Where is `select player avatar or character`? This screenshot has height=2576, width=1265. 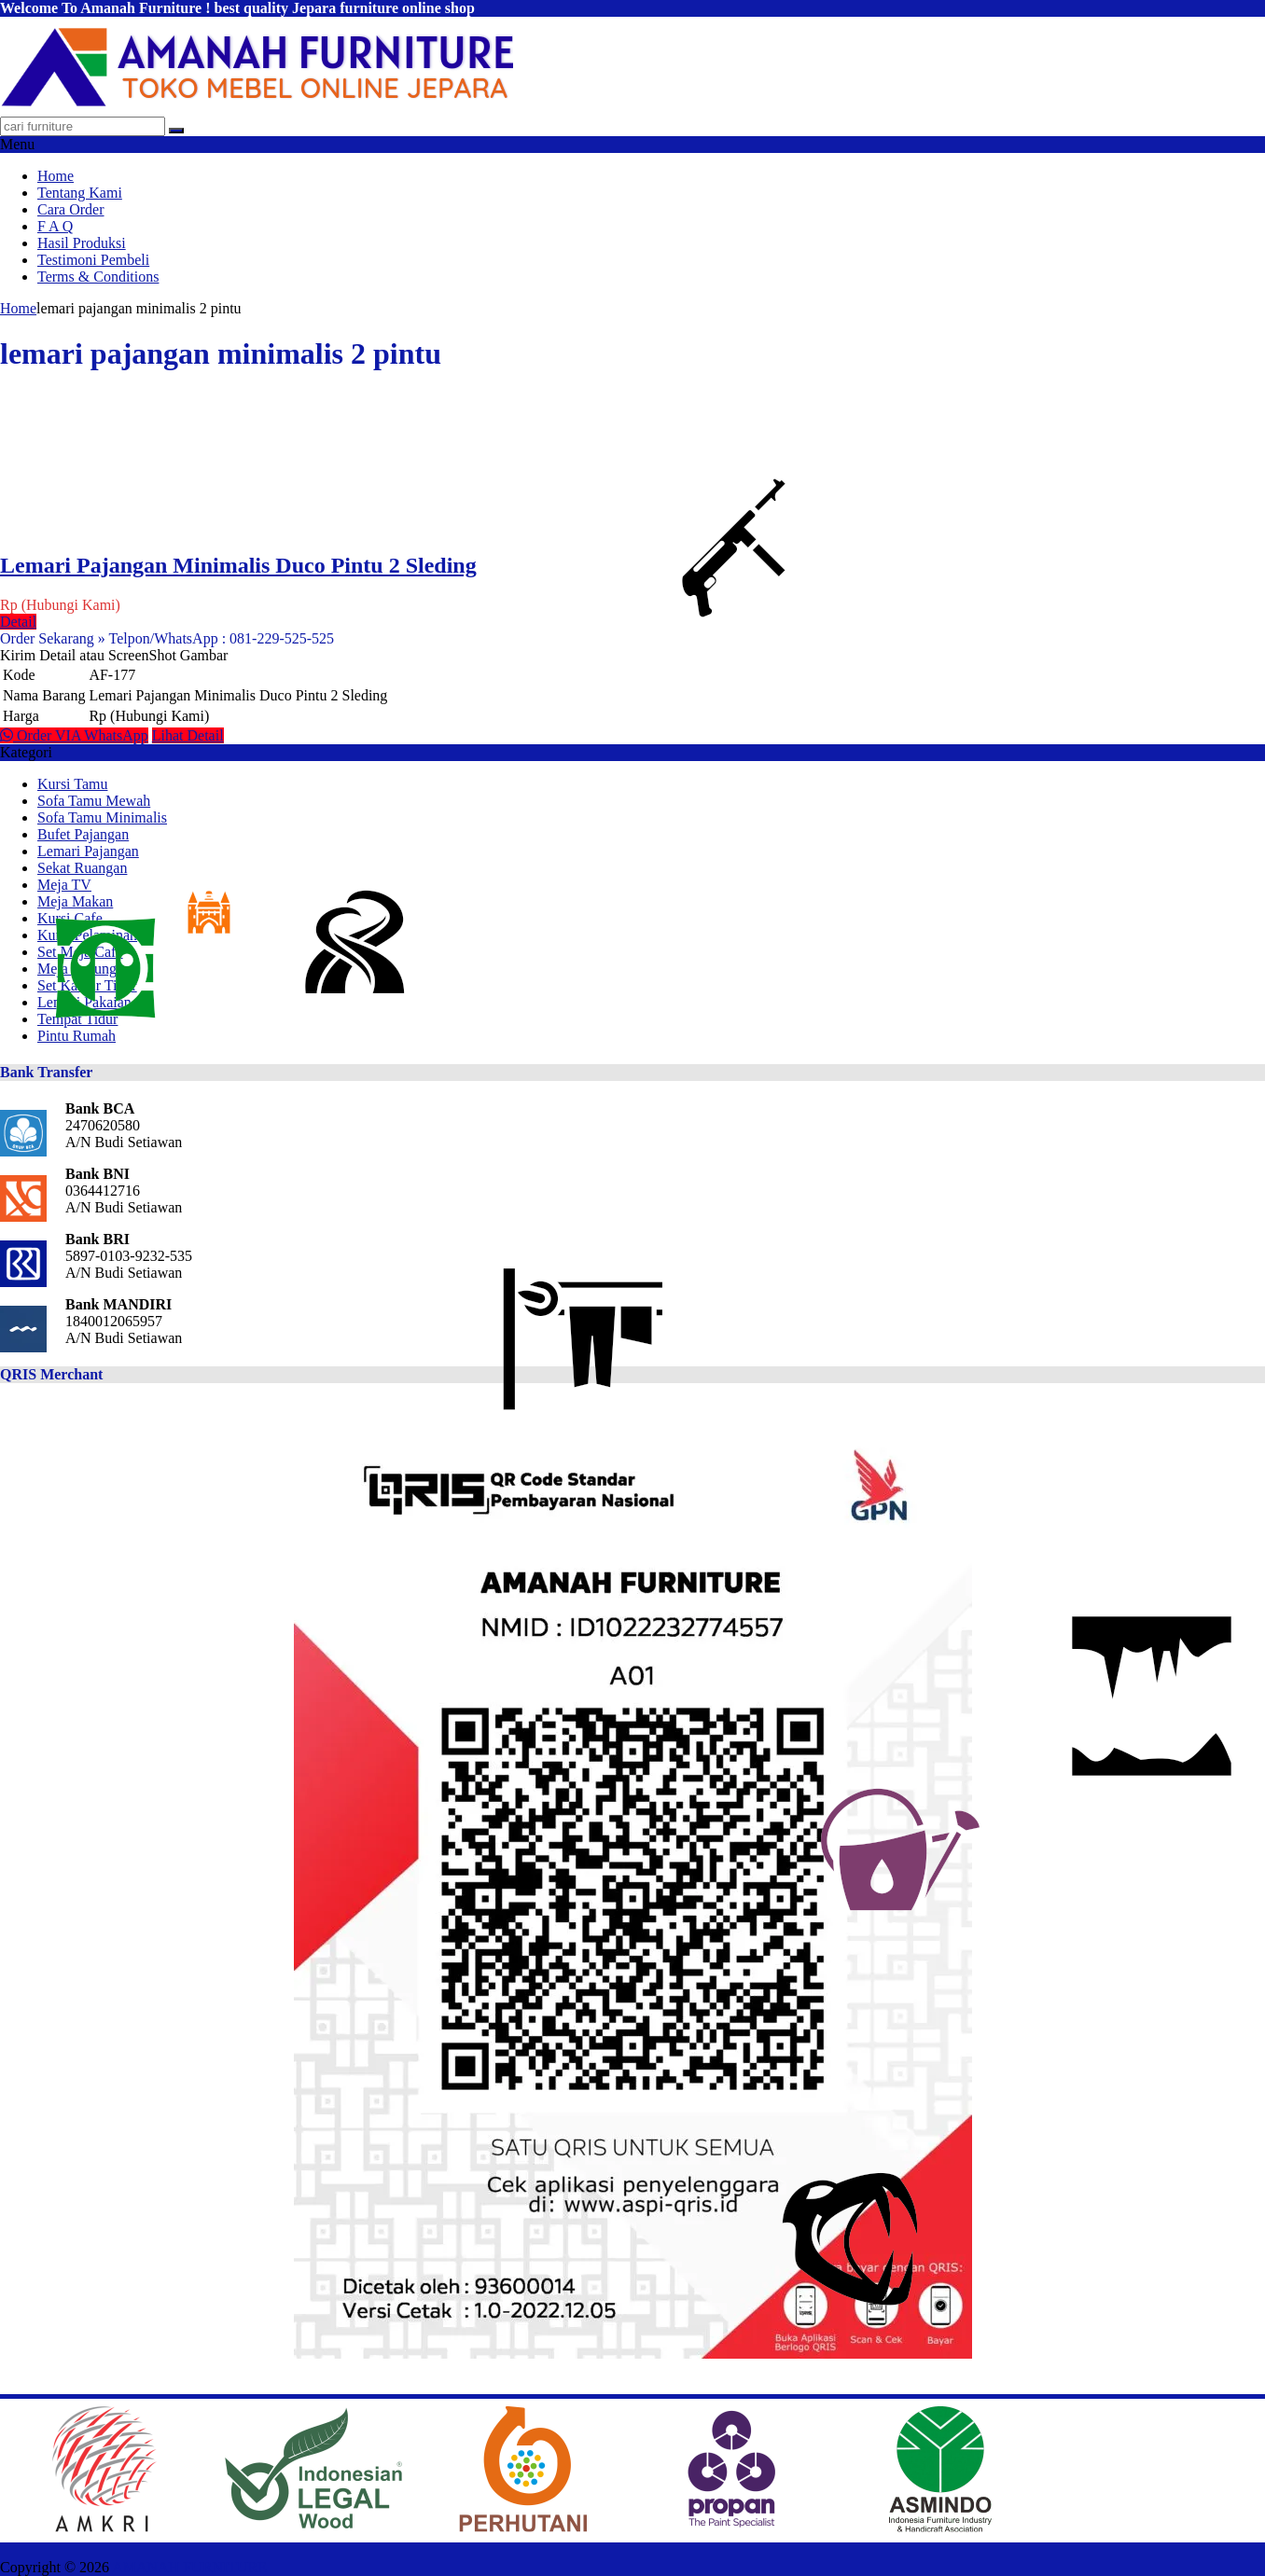
select player avatar or character is located at coordinates (105, 968).